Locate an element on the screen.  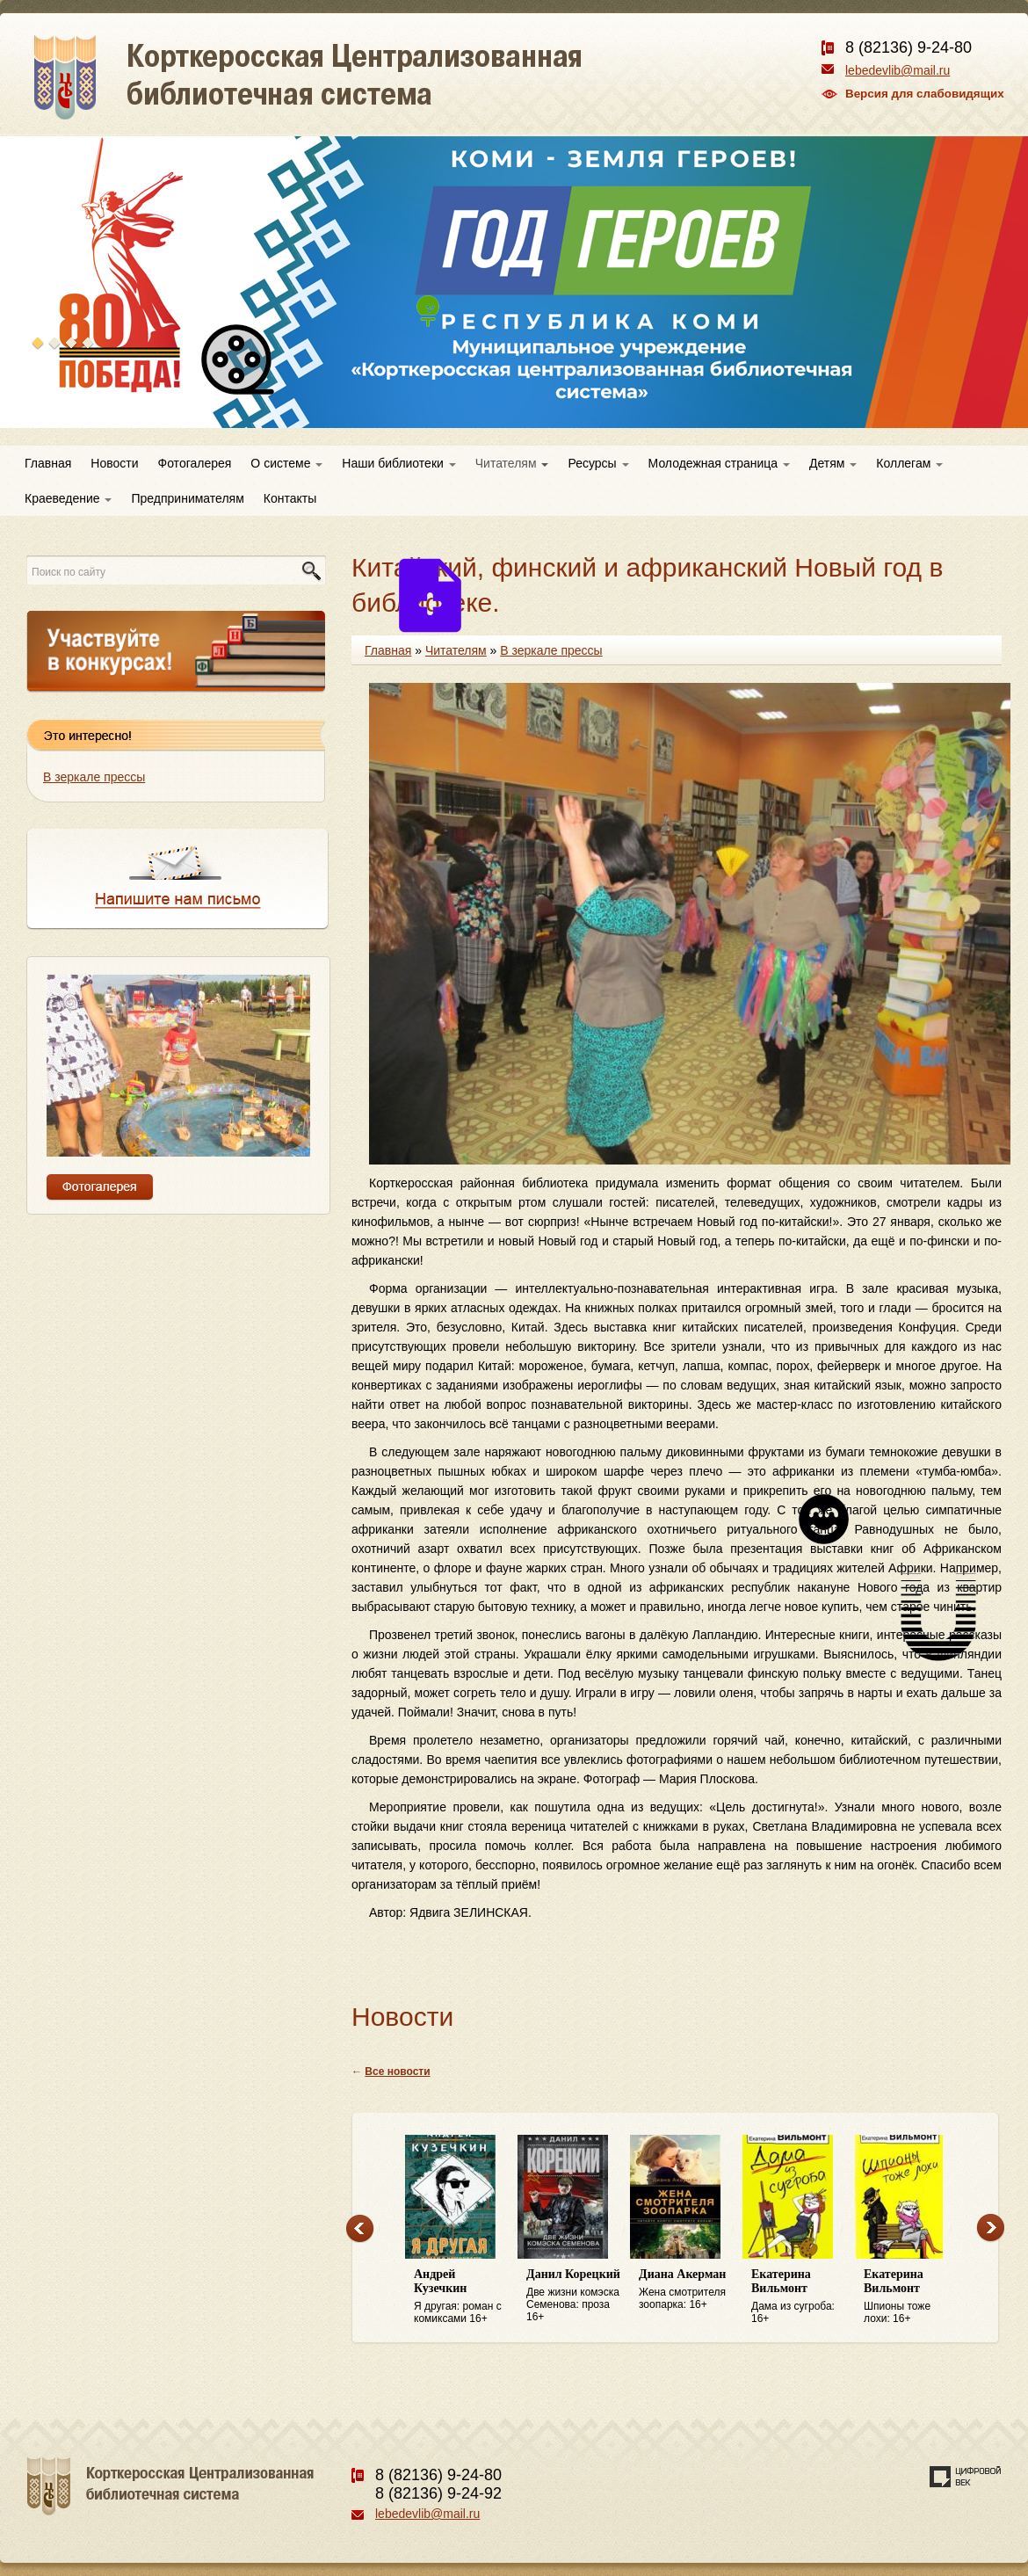
create a new file is located at coordinates (430, 595).